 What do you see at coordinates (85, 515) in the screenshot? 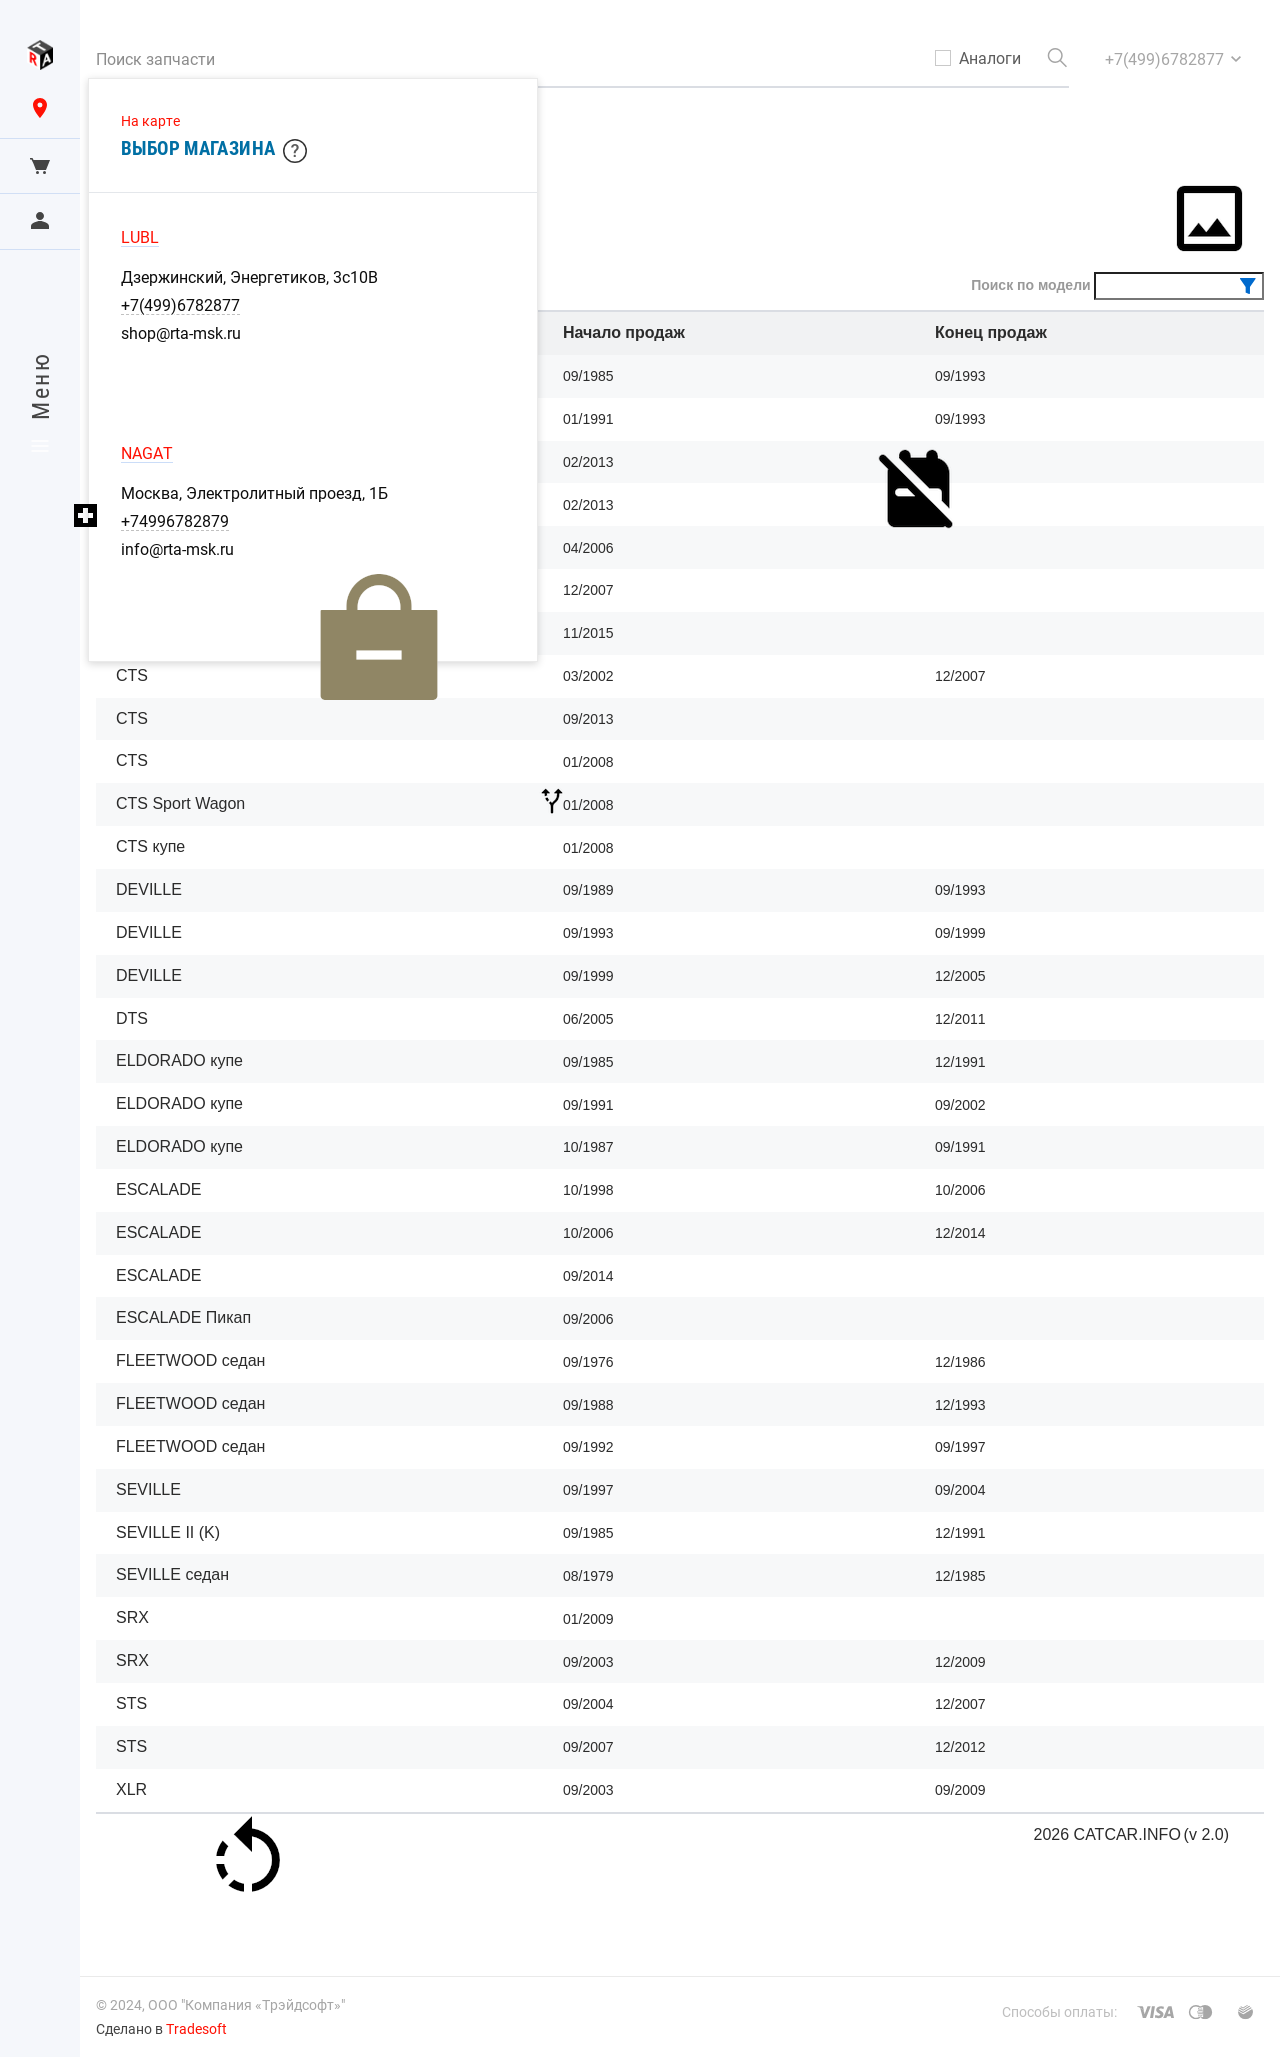
I see `find nearby hospitals or medical facilities` at bounding box center [85, 515].